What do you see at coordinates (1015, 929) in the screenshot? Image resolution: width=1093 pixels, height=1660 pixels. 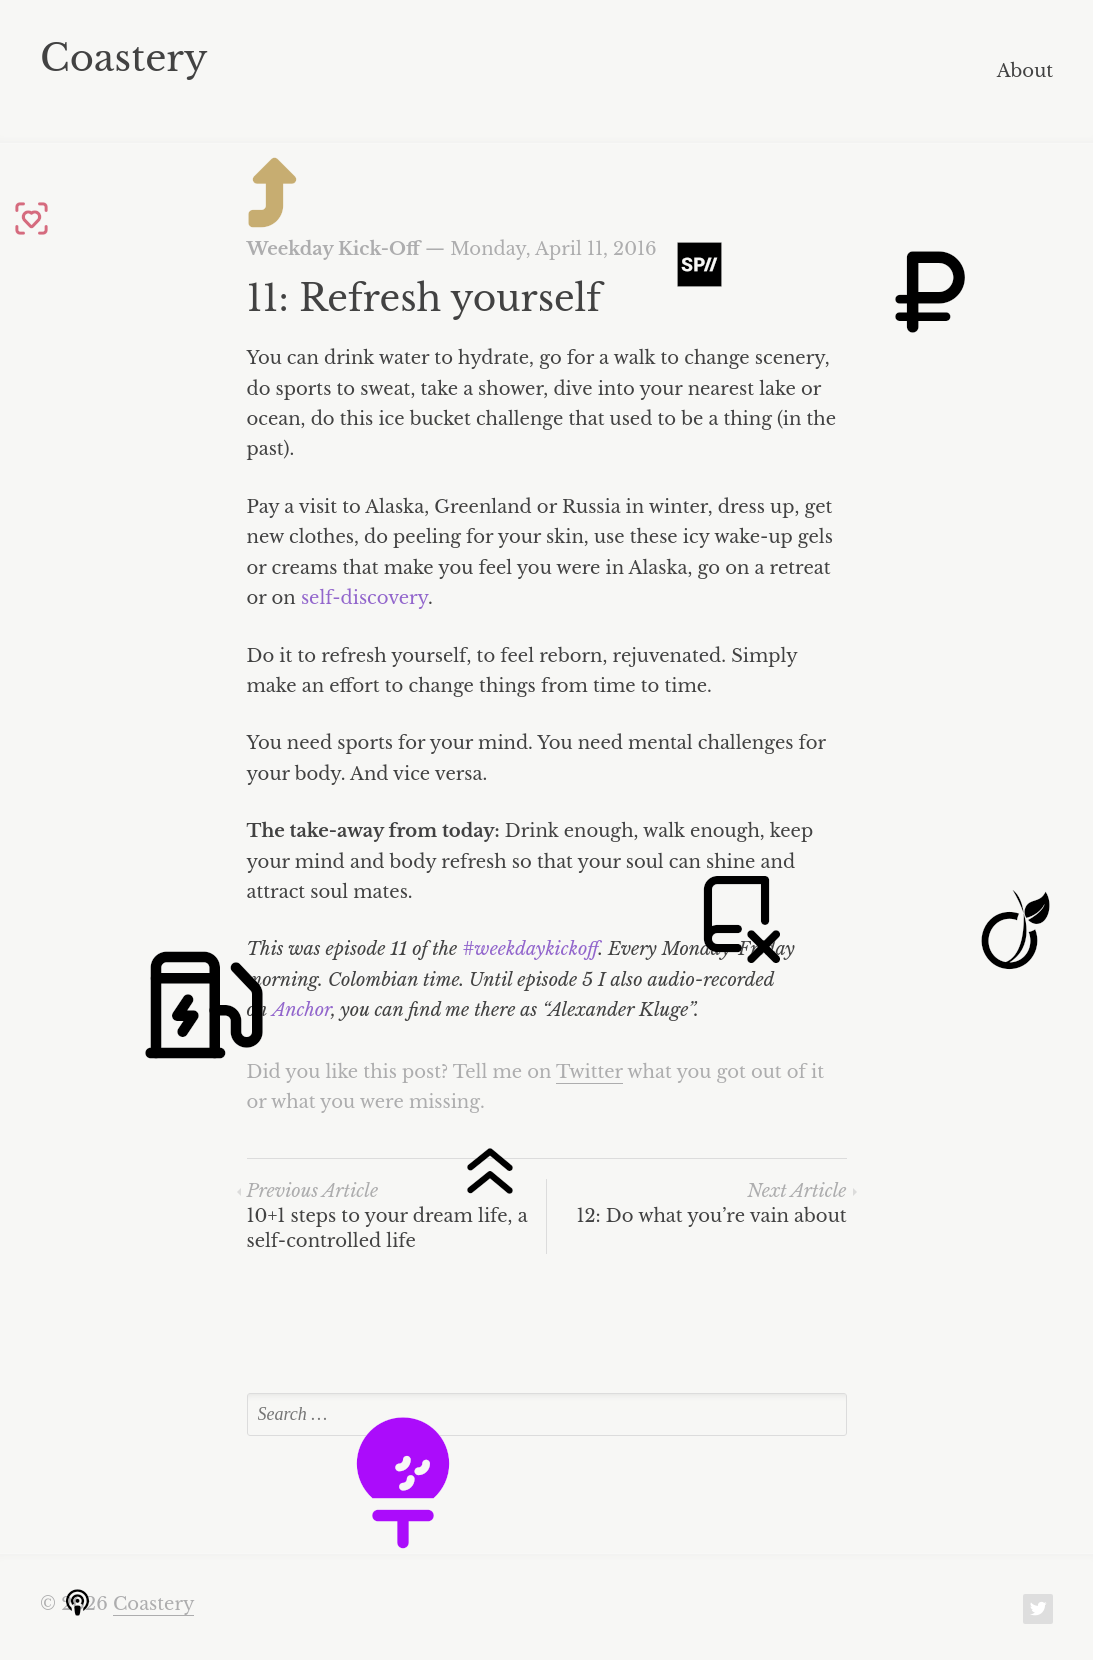 I see `link to viadeo professional network profile` at bounding box center [1015, 929].